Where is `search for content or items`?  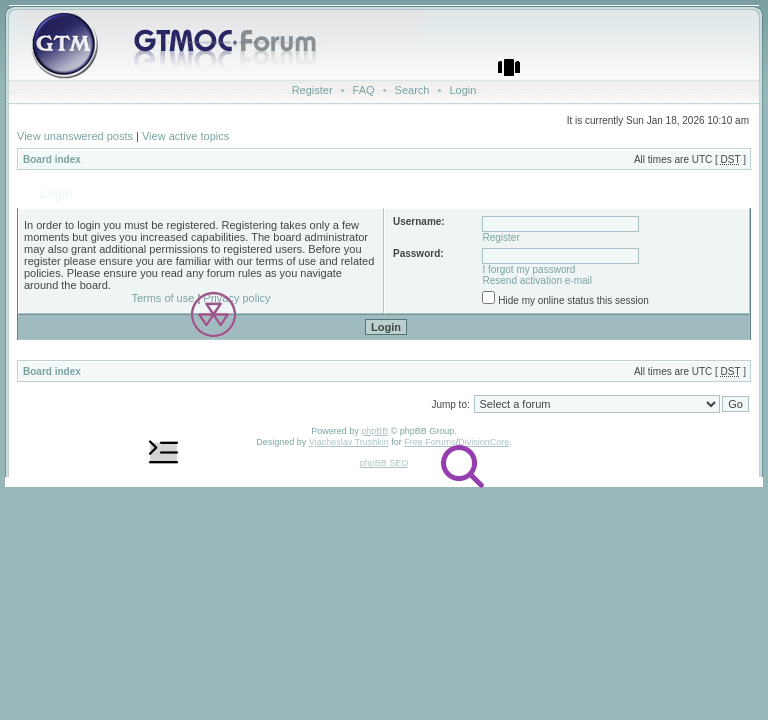 search for content or items is located at coordinates (462, 466).